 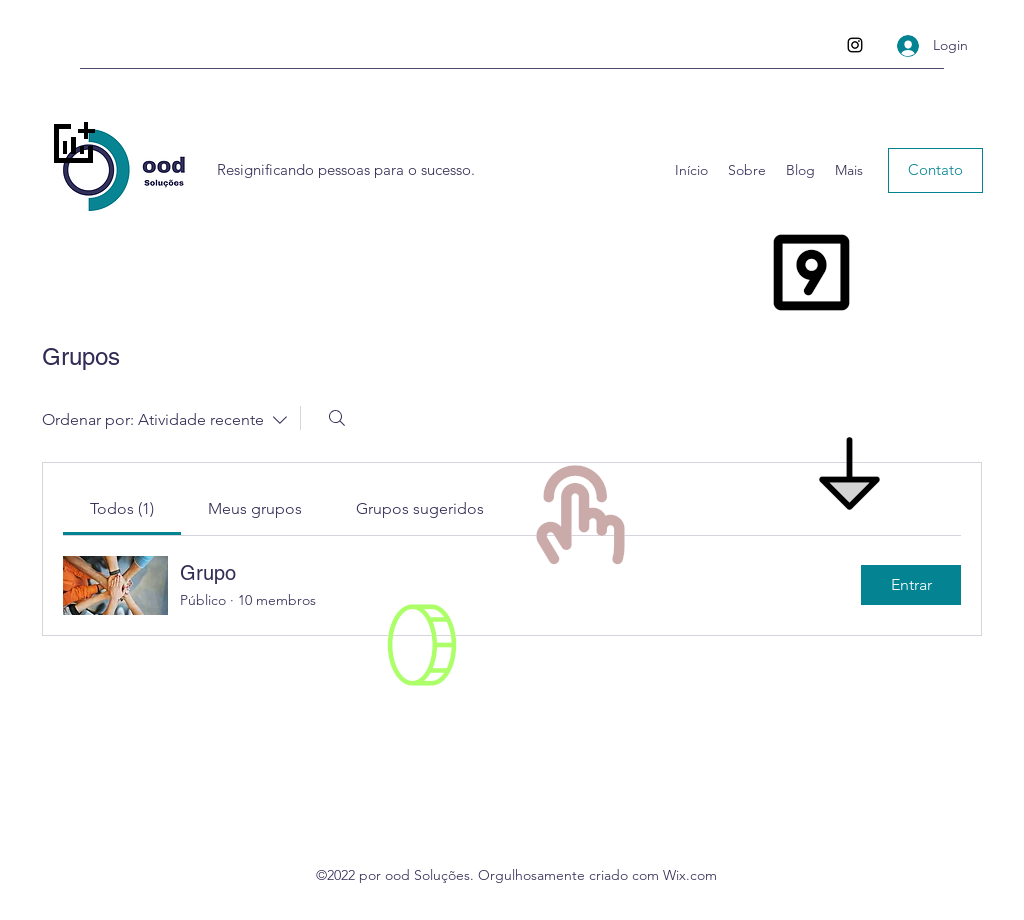 What do you see at coordinates (73, 143) in the screenshot?
I see `add a new chart or graph` at bounding box center [73, 143].